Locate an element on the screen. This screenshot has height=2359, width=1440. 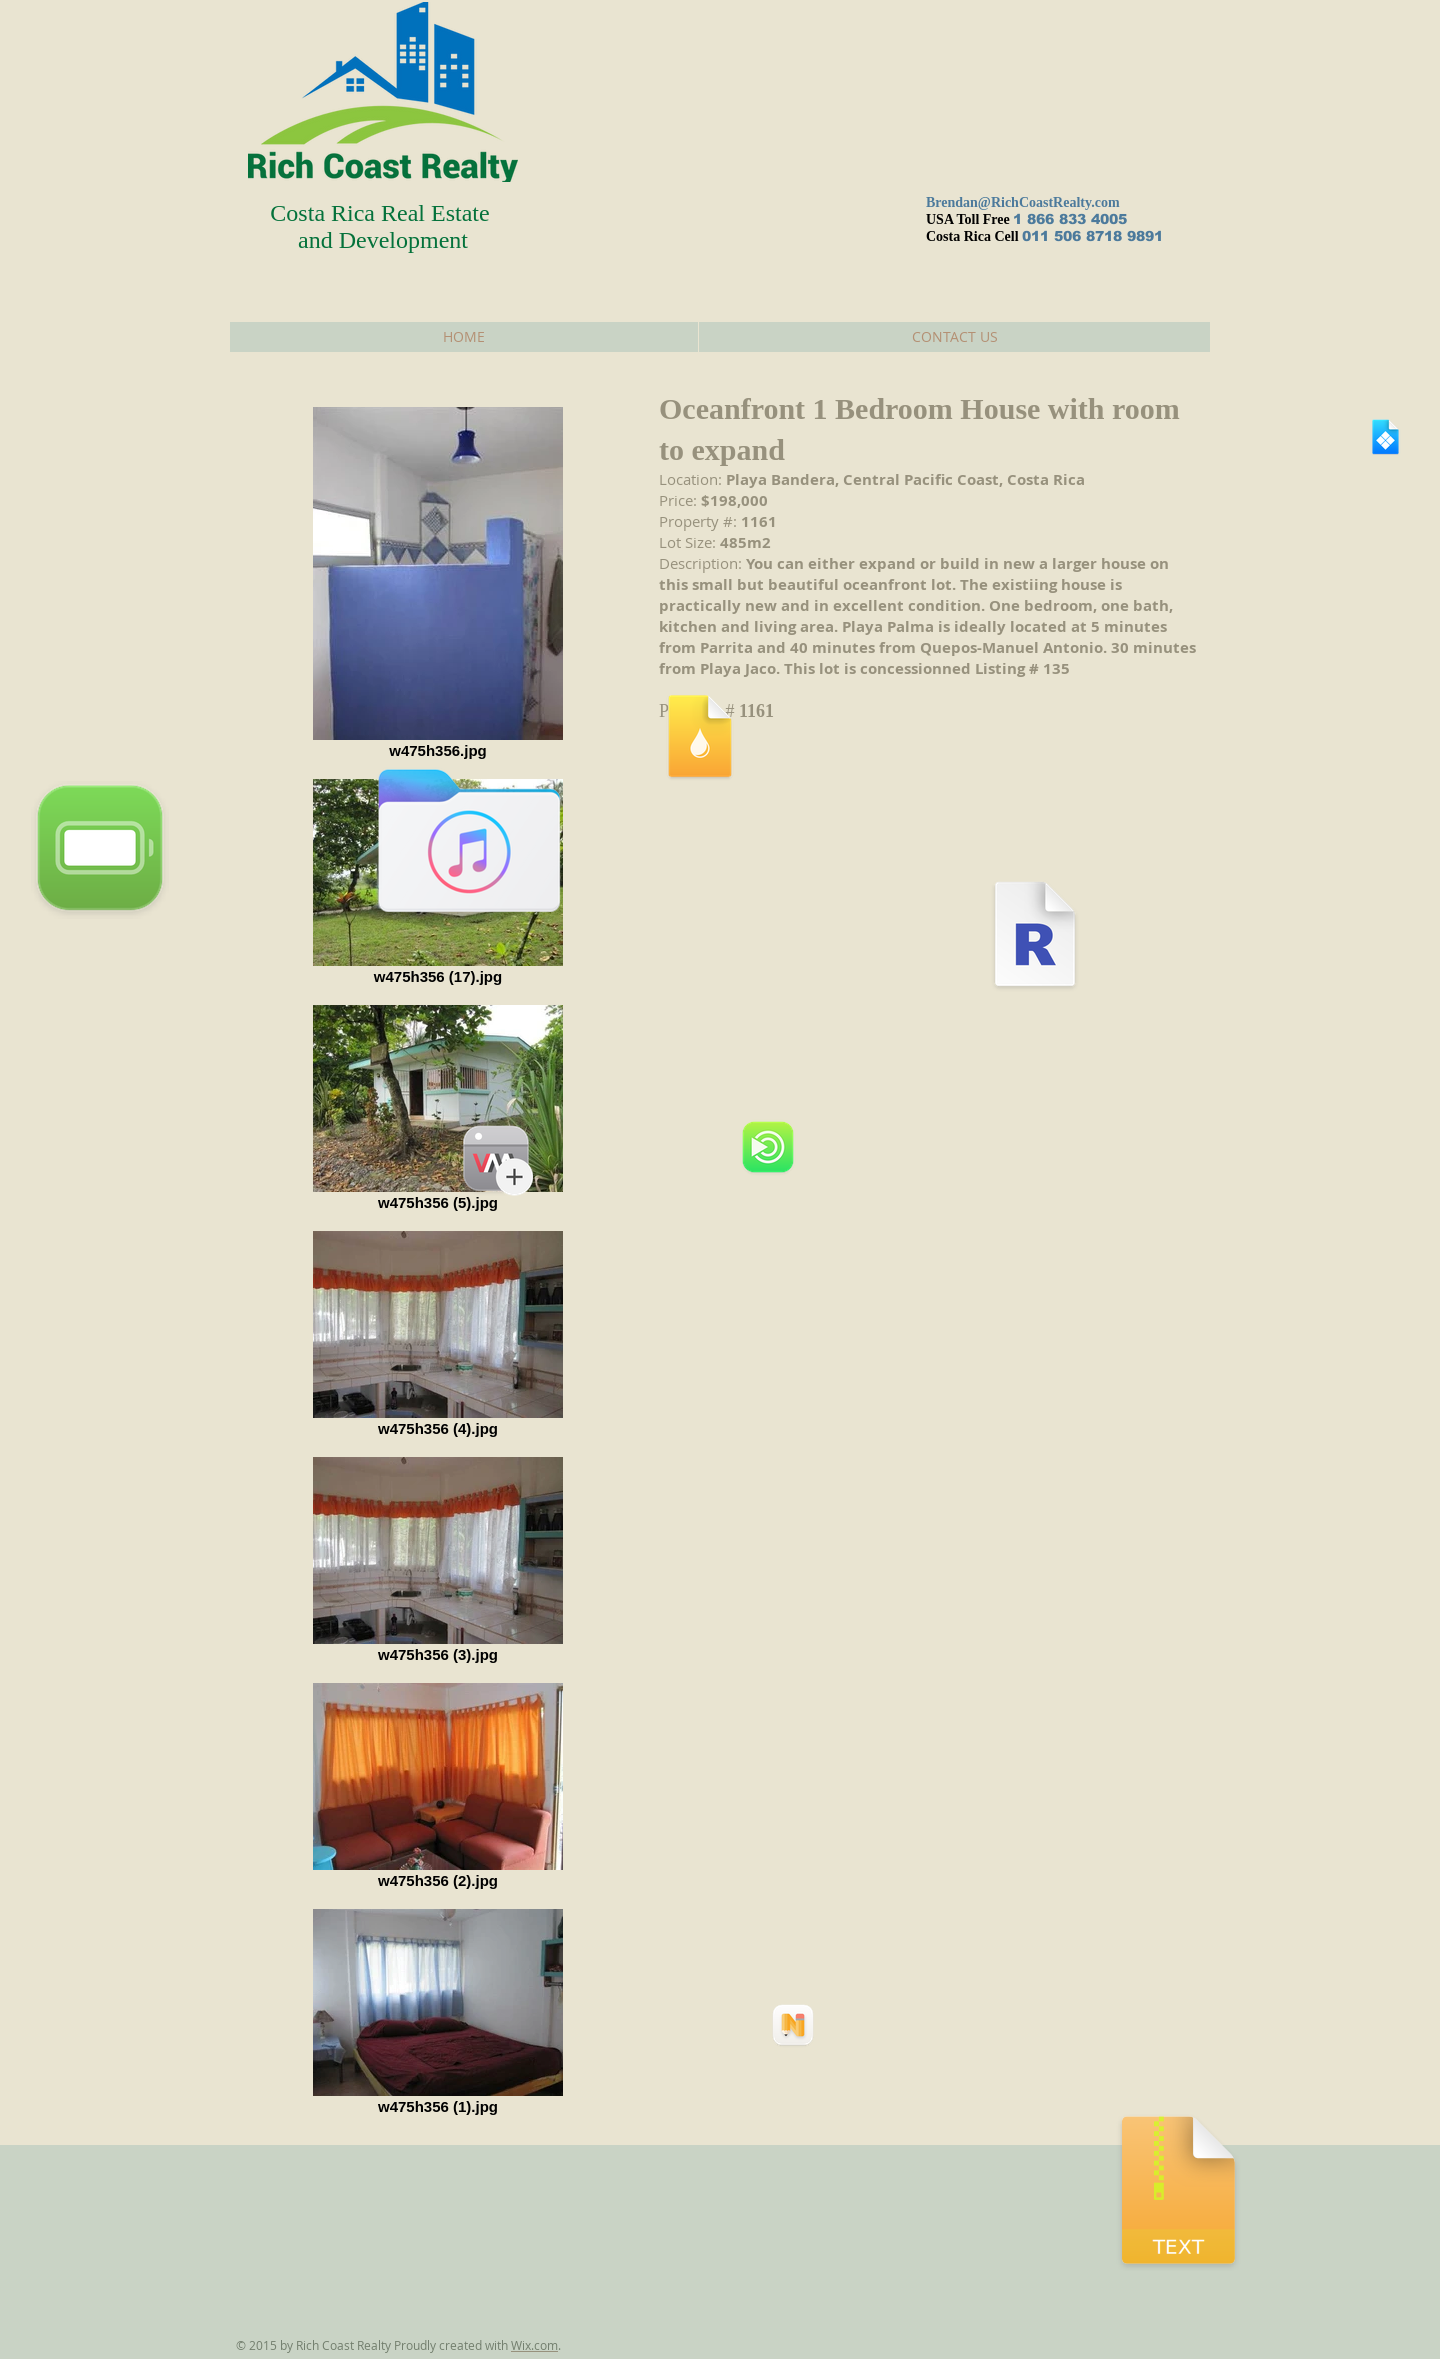
open folder containing apple music files is located at coordinates (468, 845).